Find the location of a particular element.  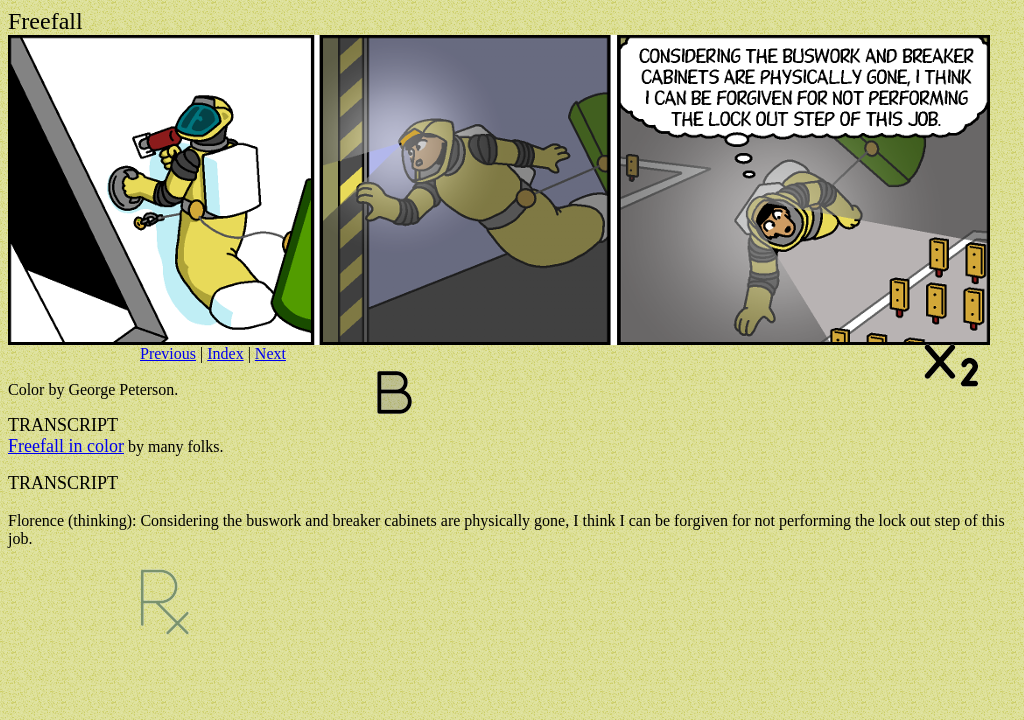

view prescription details is located at coordinates (162, 602).